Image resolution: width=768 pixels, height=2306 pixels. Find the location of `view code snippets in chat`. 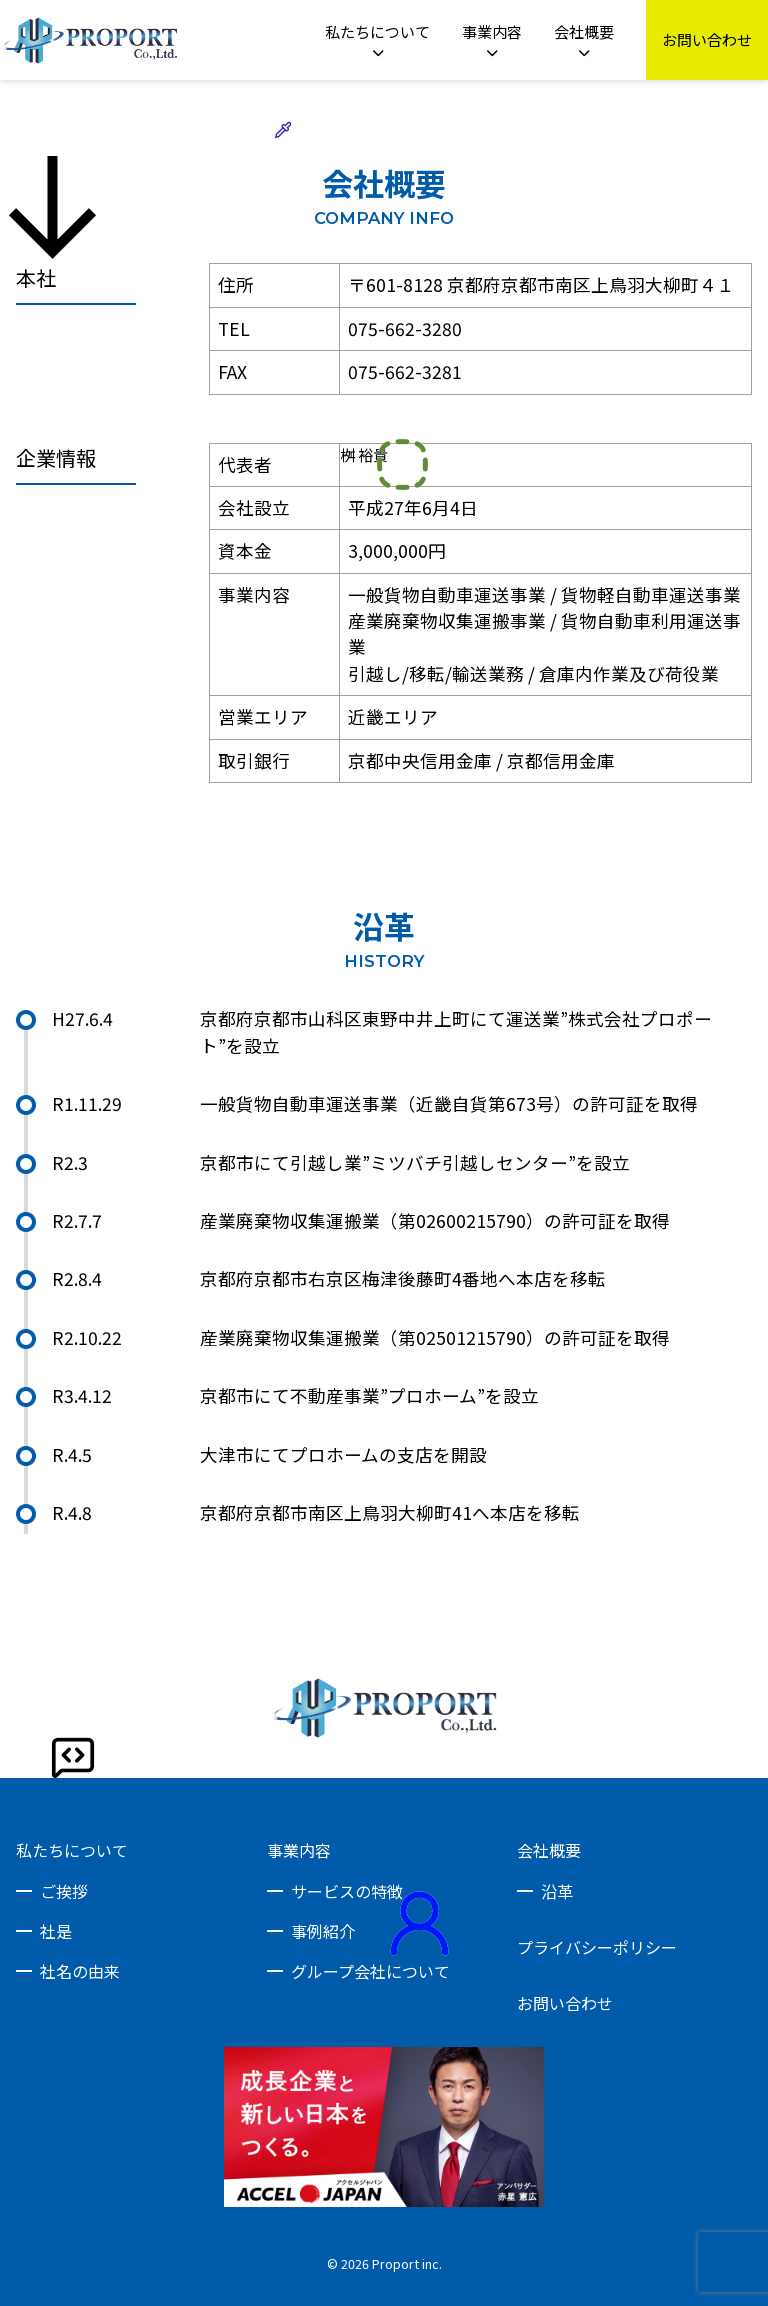

view code snippets in chat is located at coordinates (73, 1757).